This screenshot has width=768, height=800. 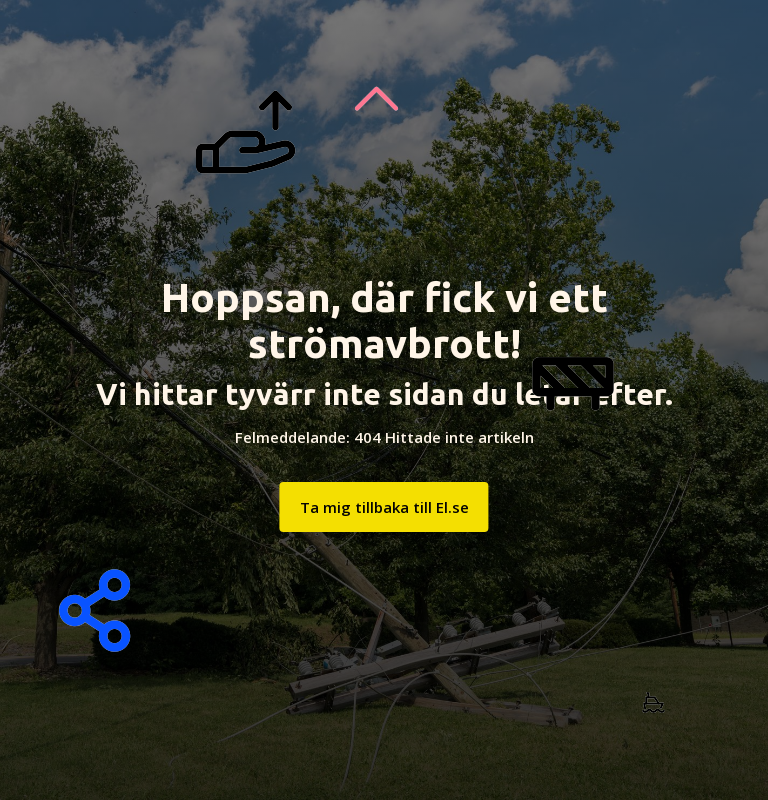 I want to click on access shipping or delivery options, so click(x=653, y=702).